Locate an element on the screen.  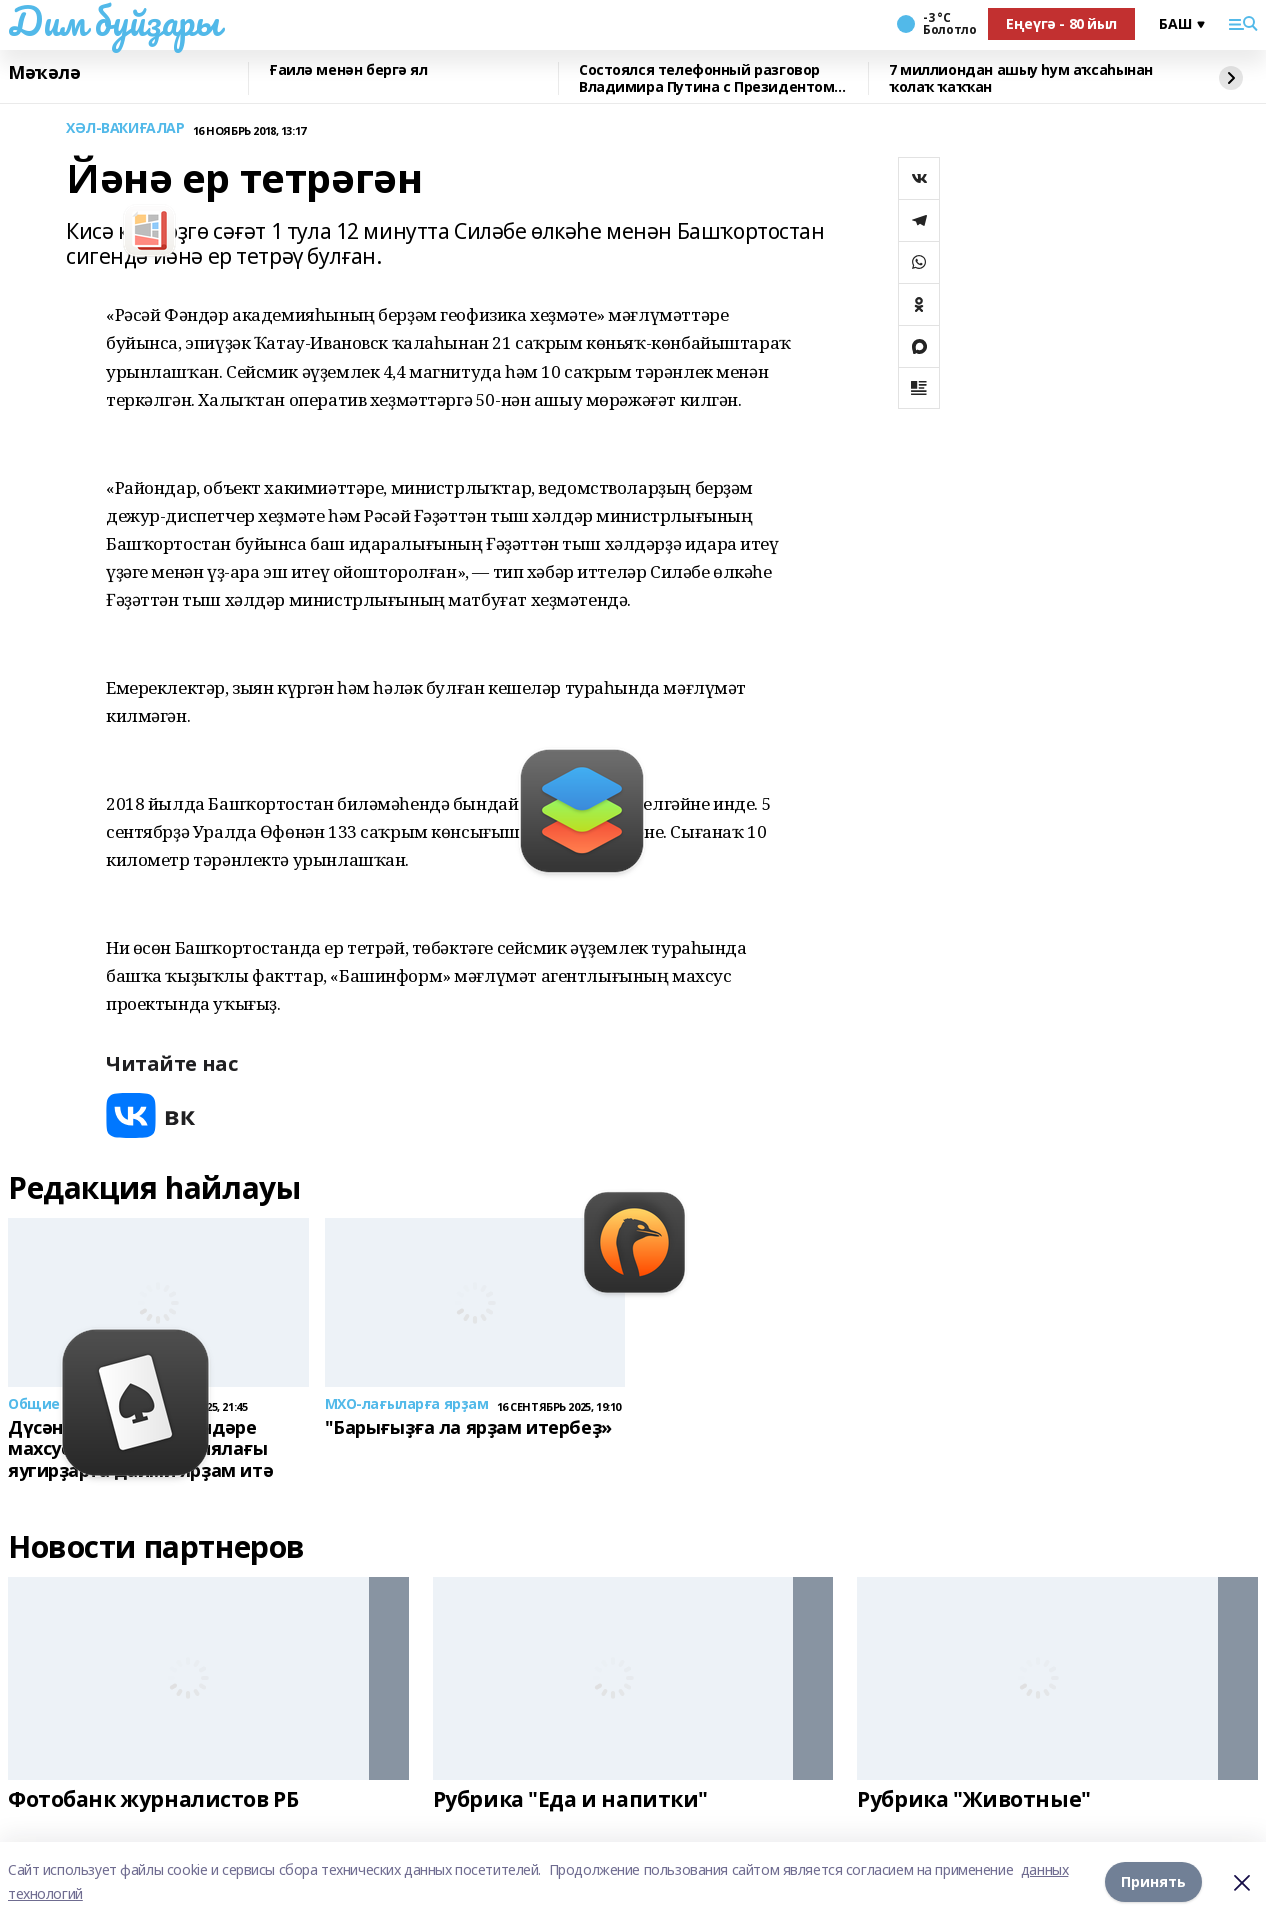
open komikku manga reader app is located at coordinates (149, 230).